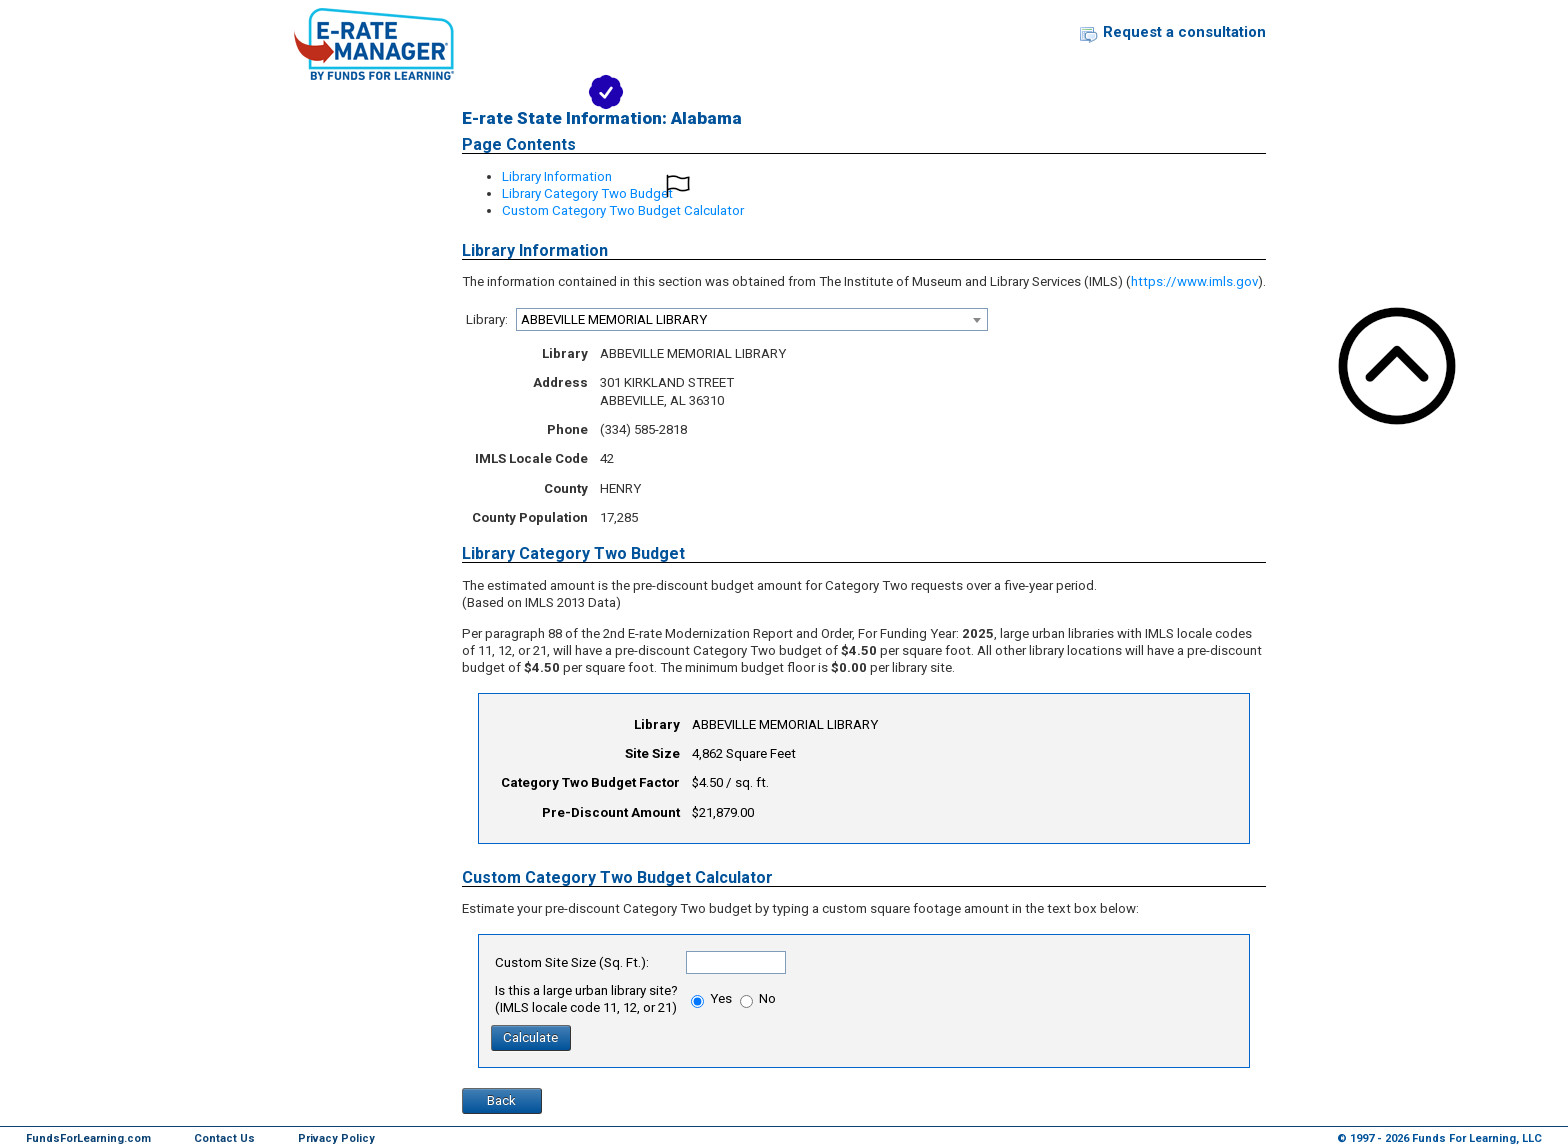  I want to click on scroll to top of page, so click(1397, 366).